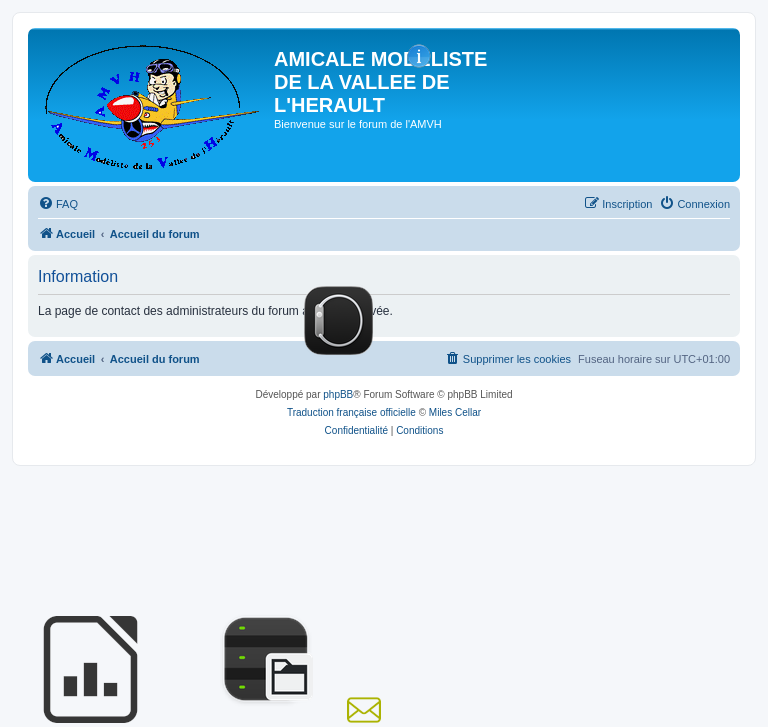 Image resolution: width=768 pixels, height=727 pixels. I want to click on configure ftp server settings, so click(266, 660).